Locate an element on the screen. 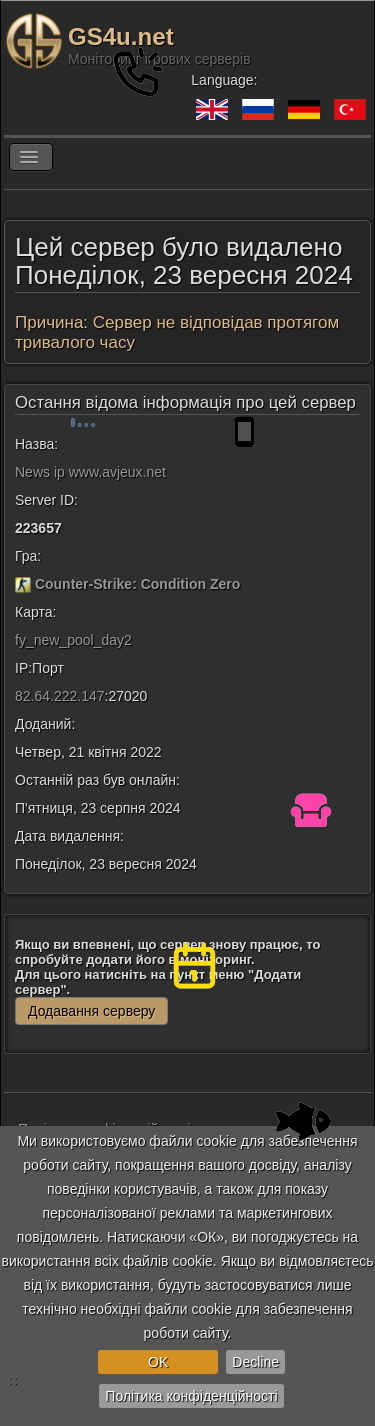 The width and height of the screenshot is (375, 1426). incoming call notification is located at coordinates (137, 73).